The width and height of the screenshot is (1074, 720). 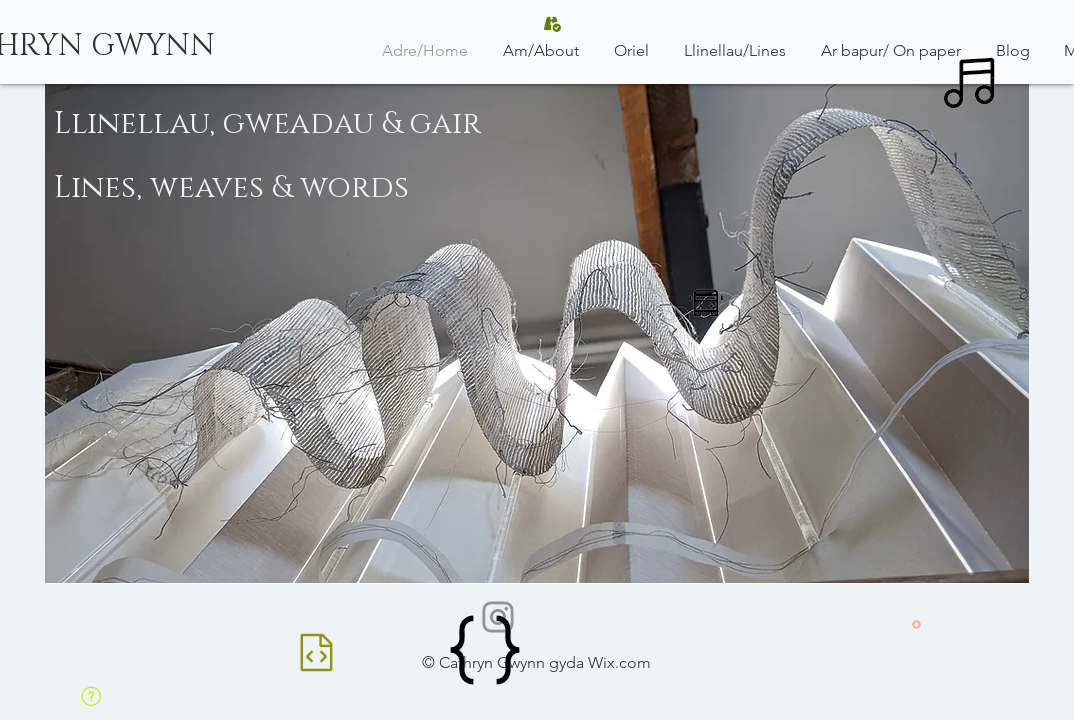 I want to click on indicates a JSON file type, so click(x=485, y=650).